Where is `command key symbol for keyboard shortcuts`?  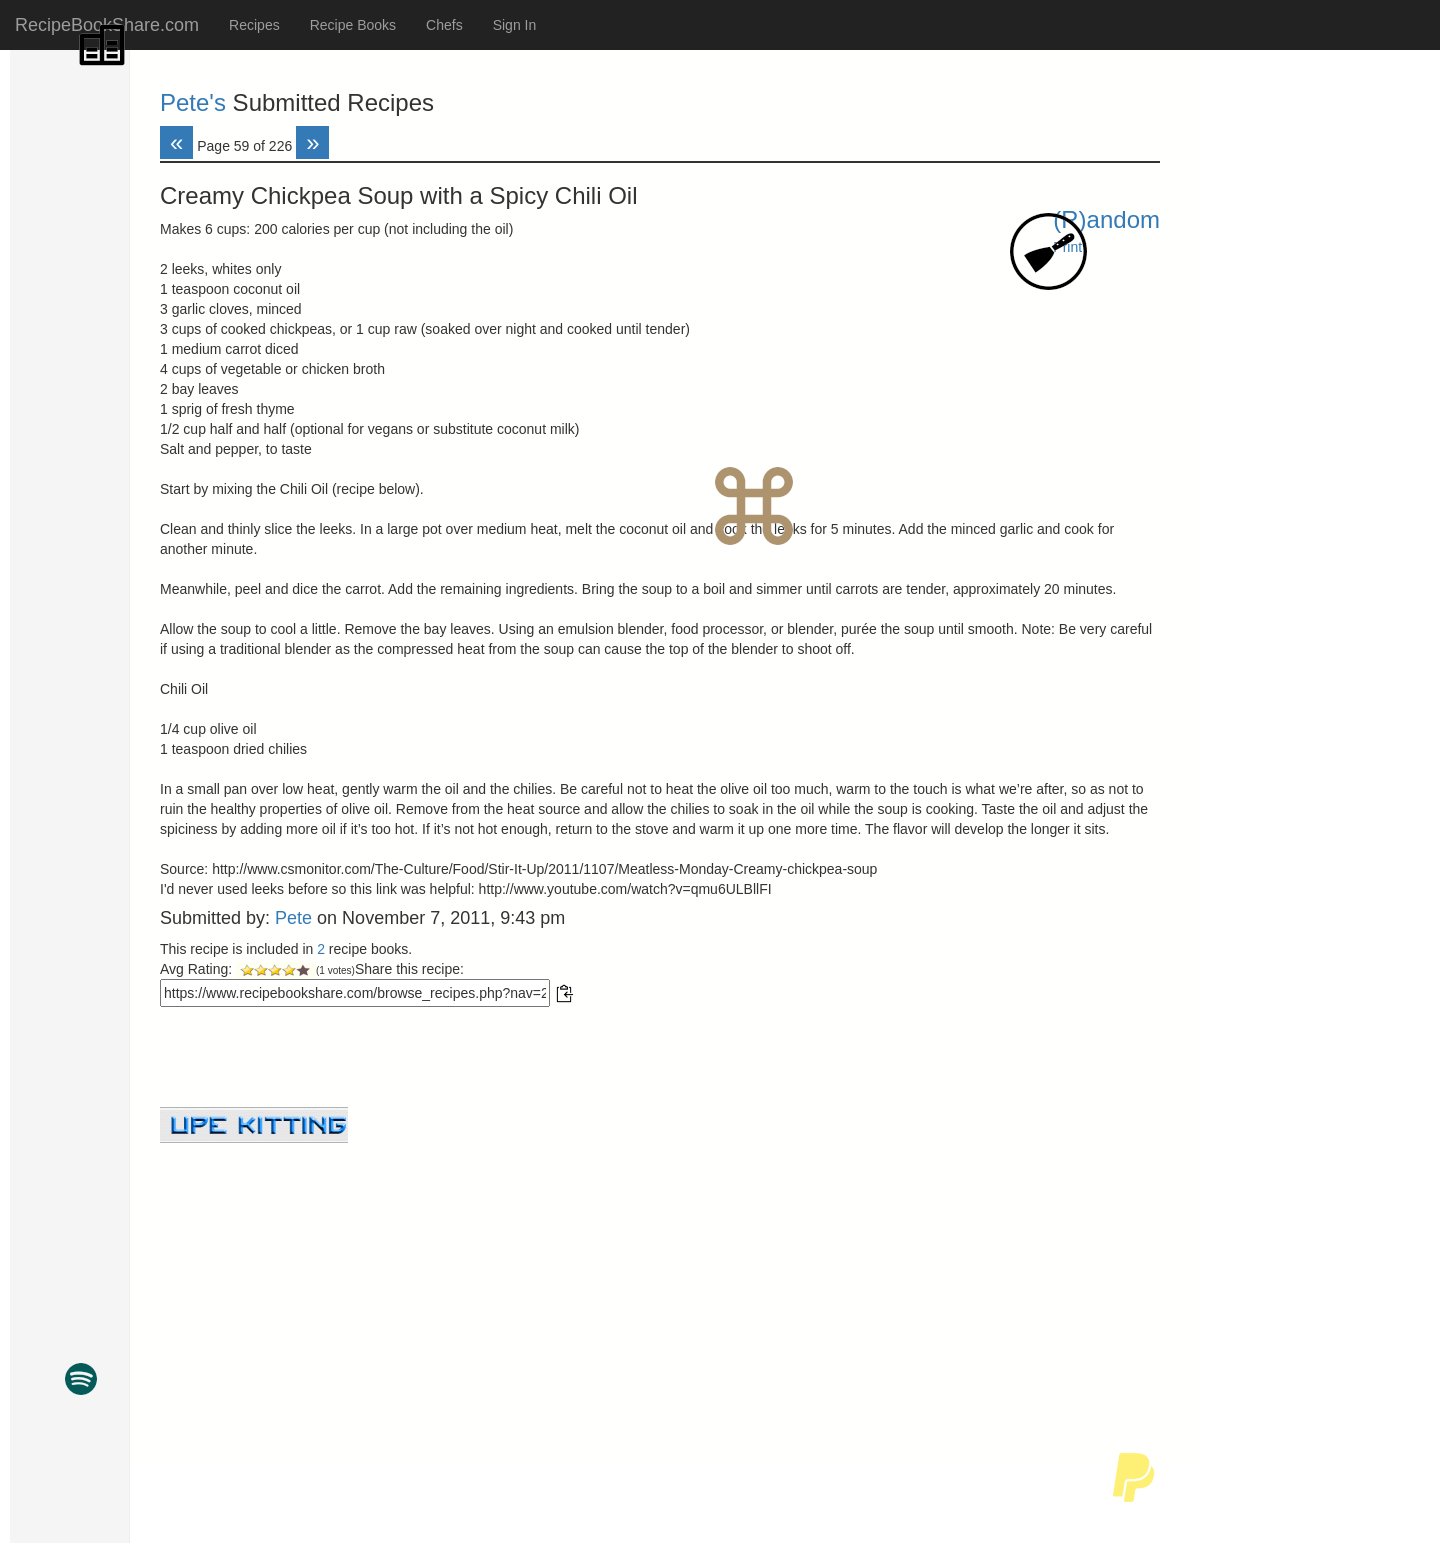
command key symbol for keyboard shortcuts is located at coordinates (754, 506).